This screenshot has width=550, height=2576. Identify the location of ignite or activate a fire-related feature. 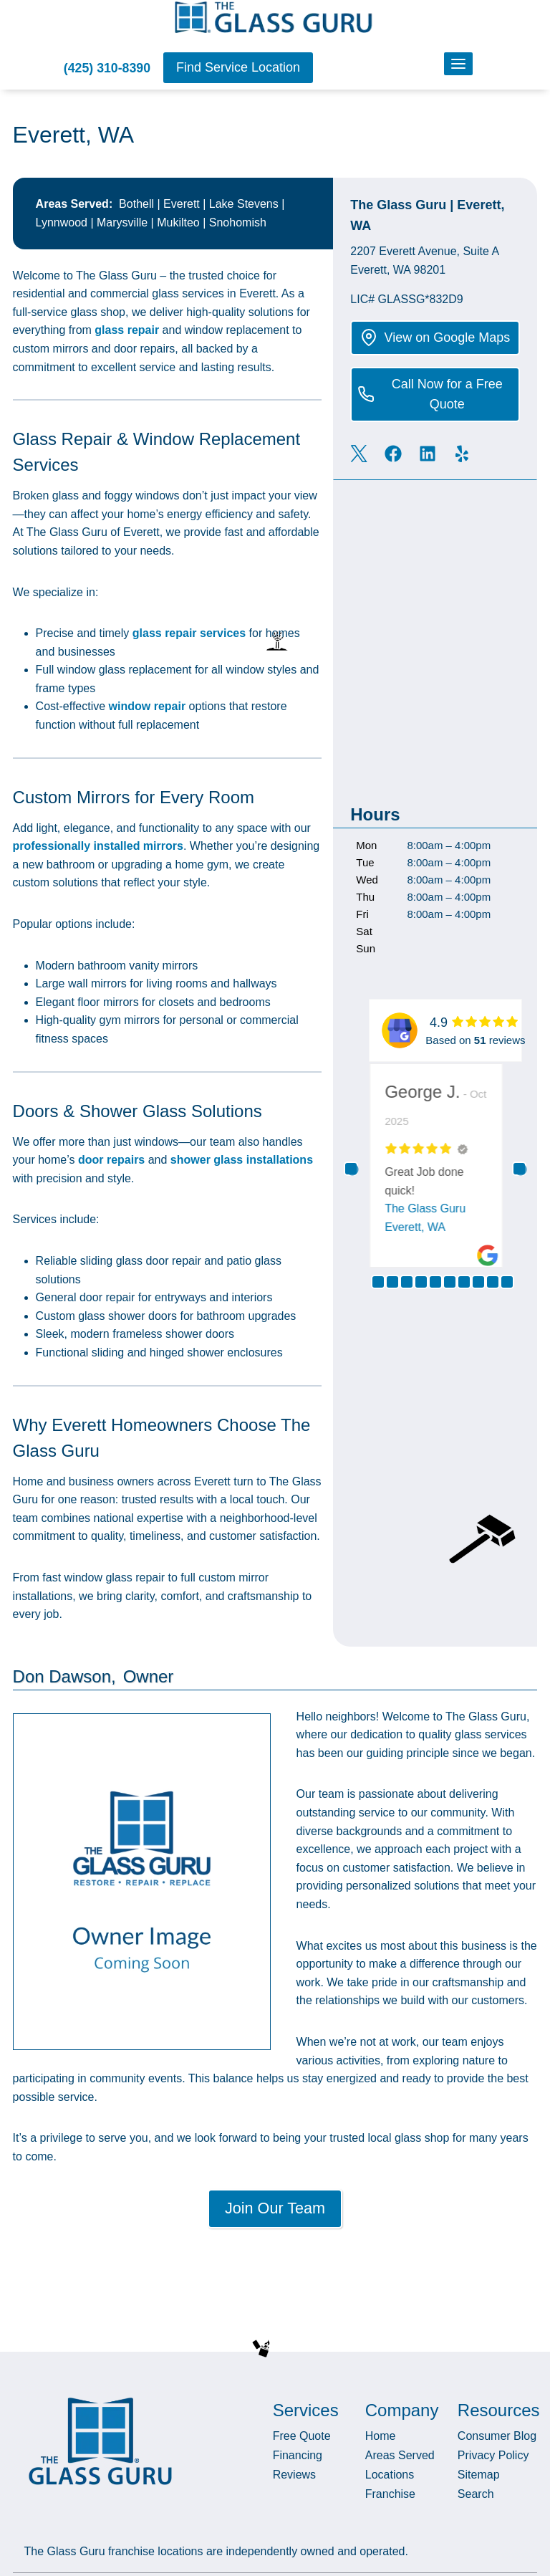
(261, 2348).